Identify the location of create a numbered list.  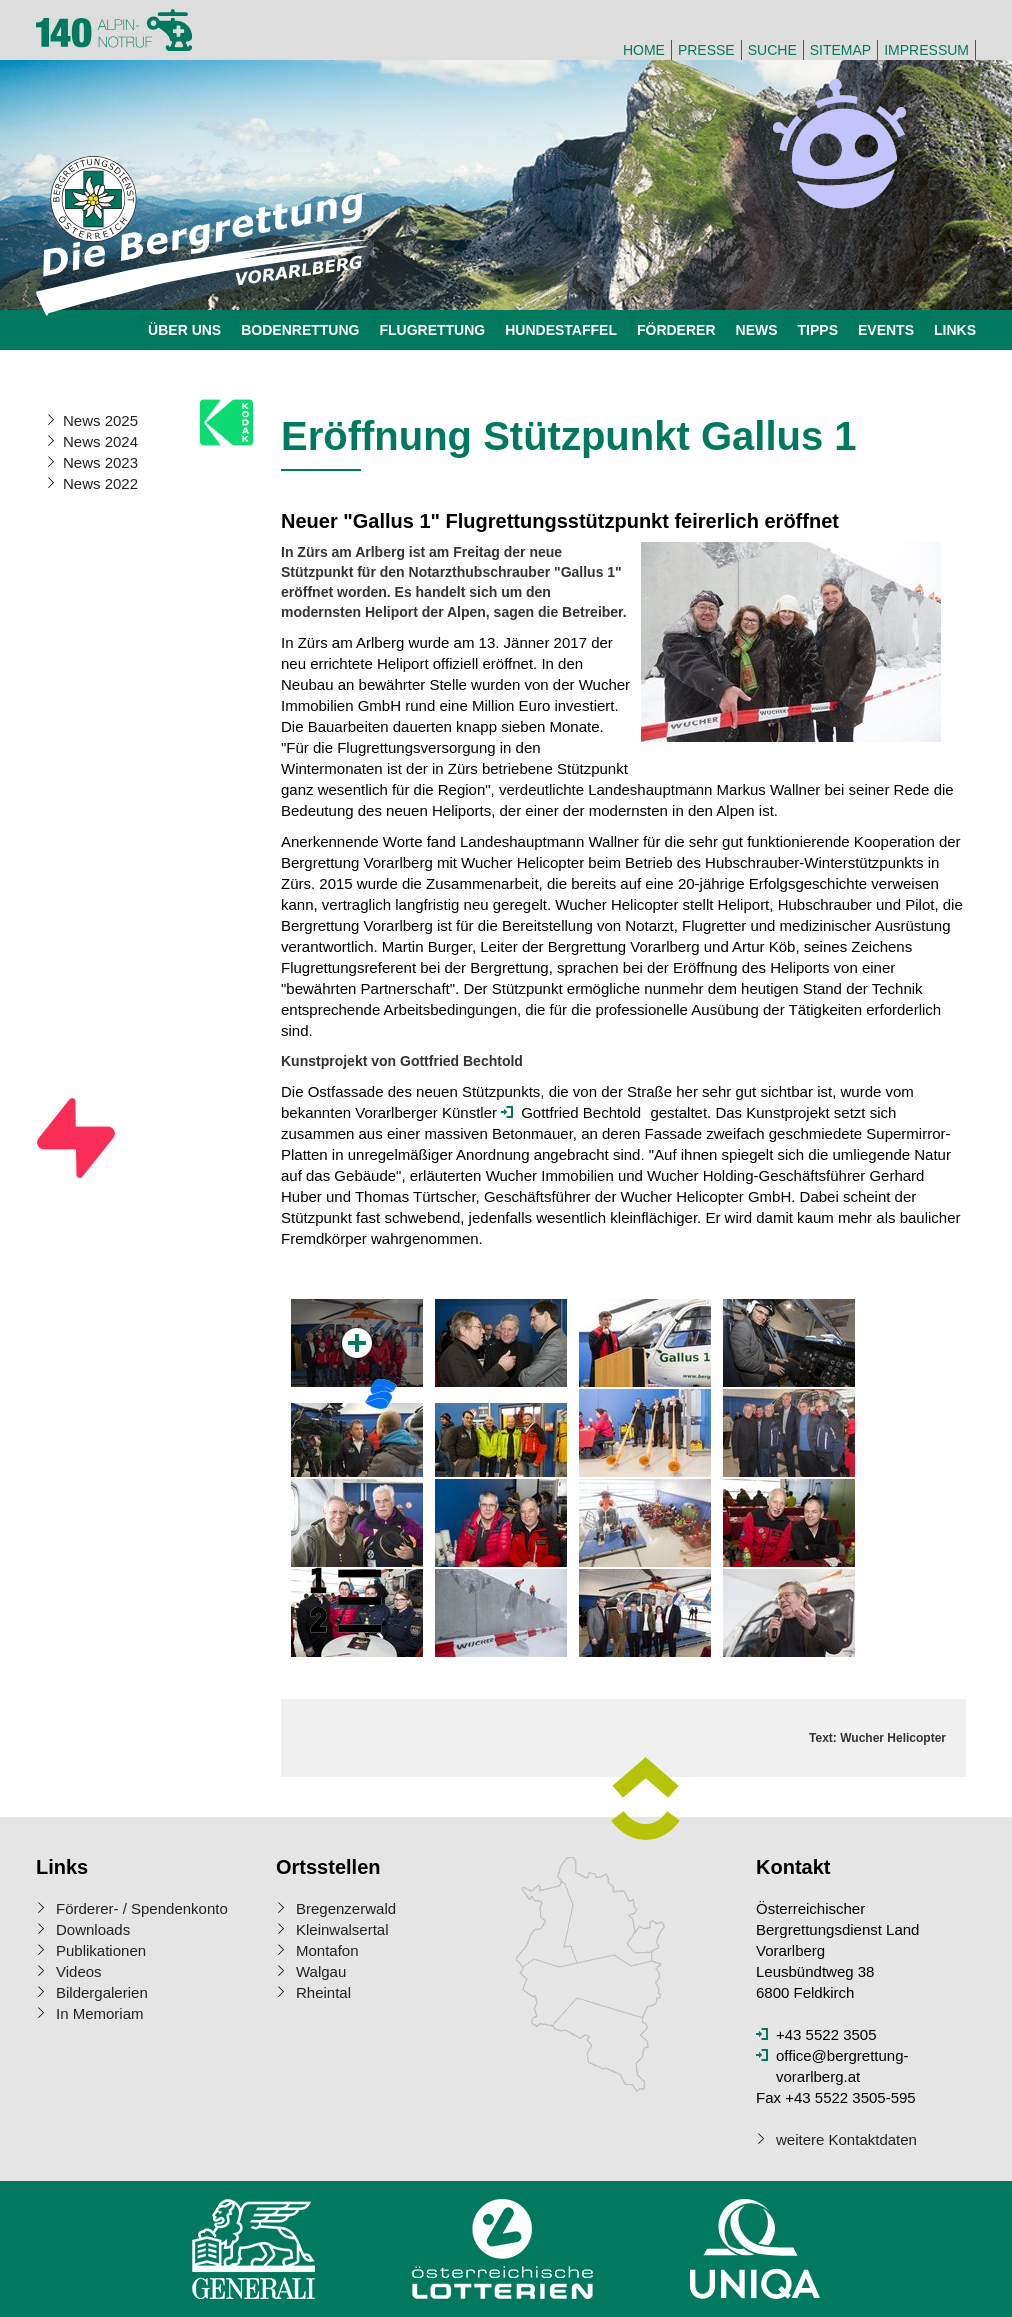
(346, 1601).